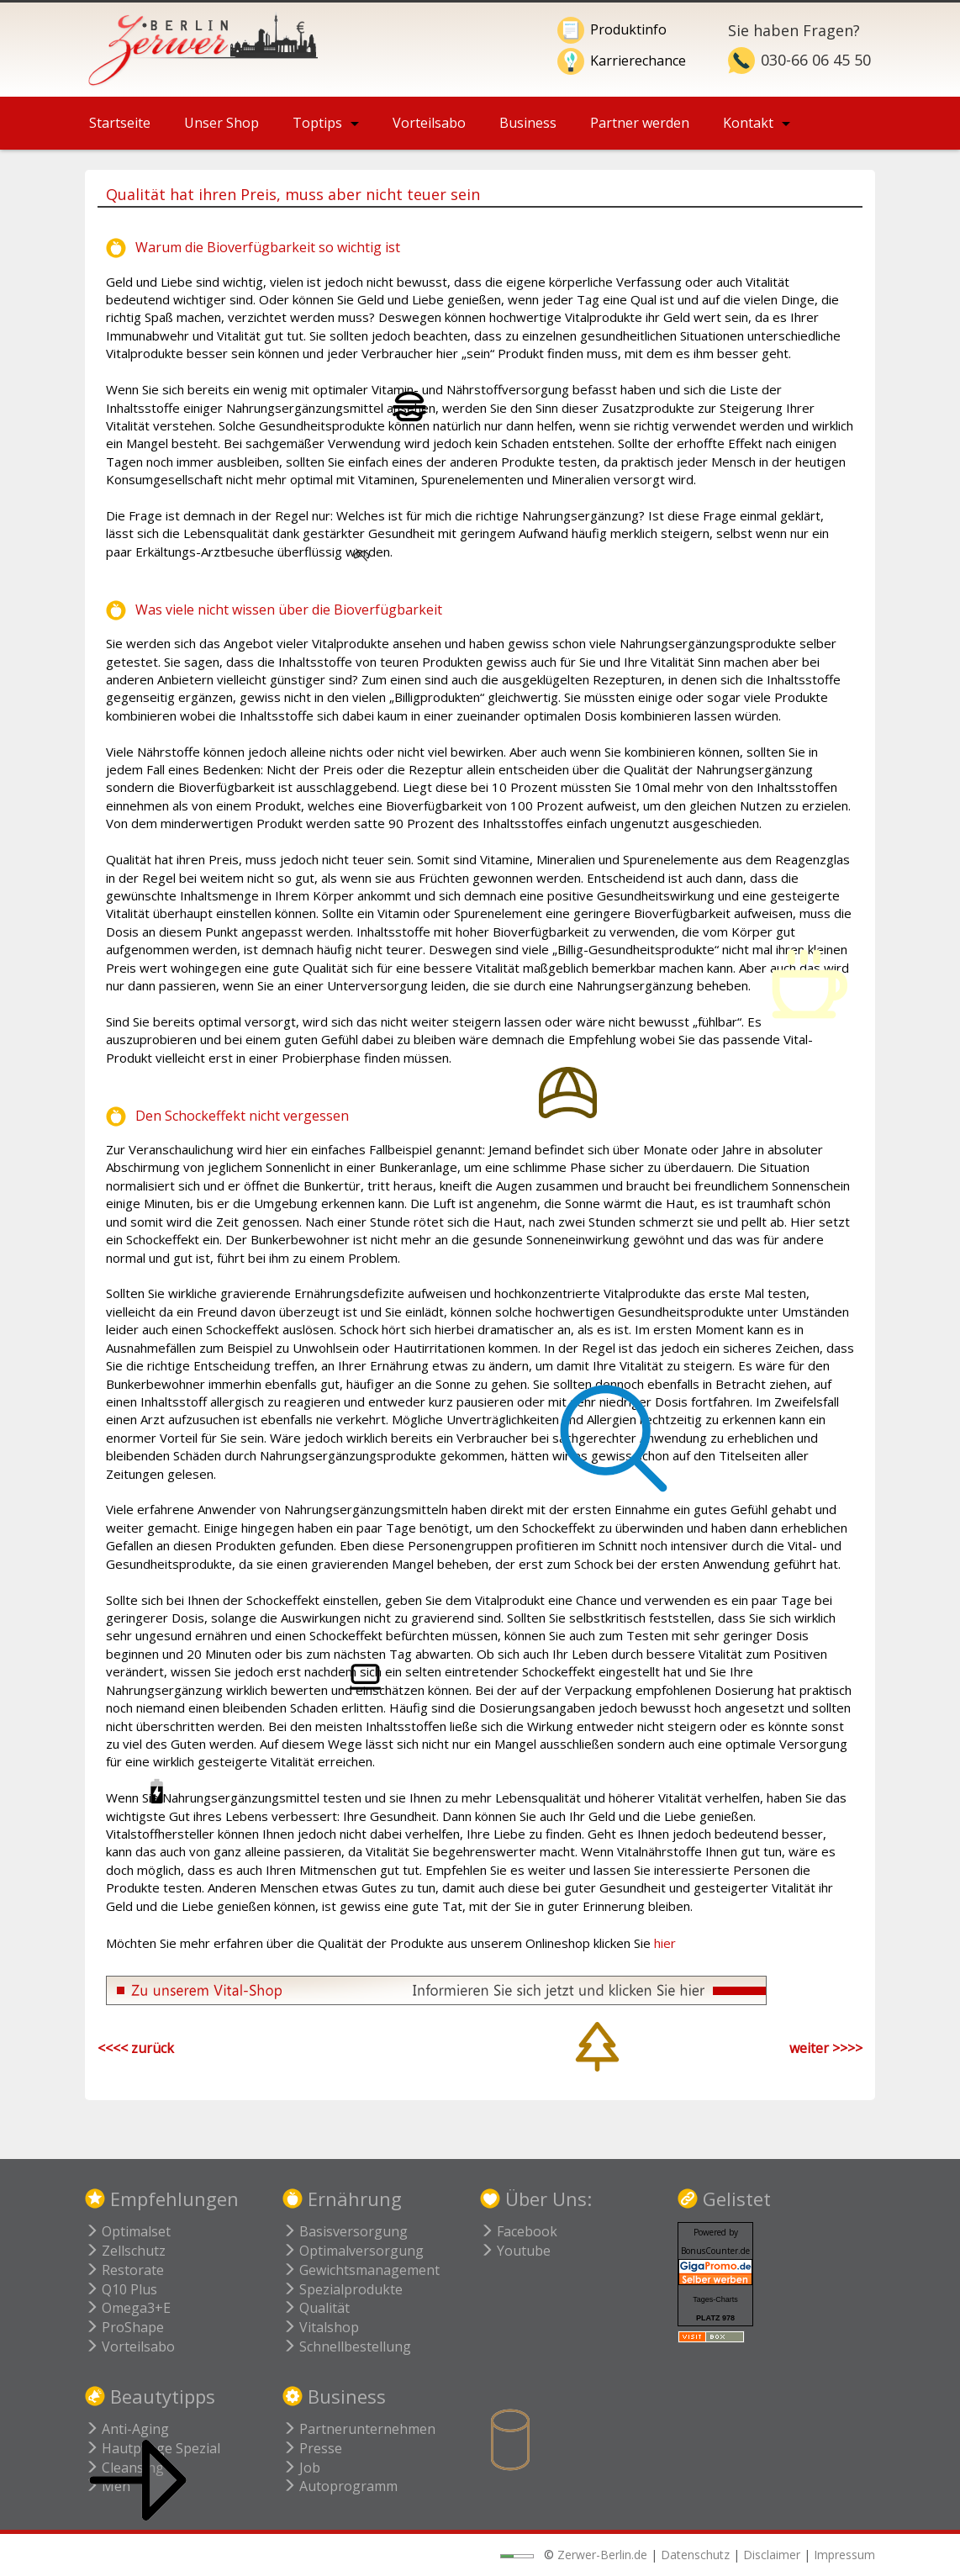  What do you see at coordinates (409, 407) in the screenshot?
I see `access food or restaurant options` at bounding box center [409, 407].